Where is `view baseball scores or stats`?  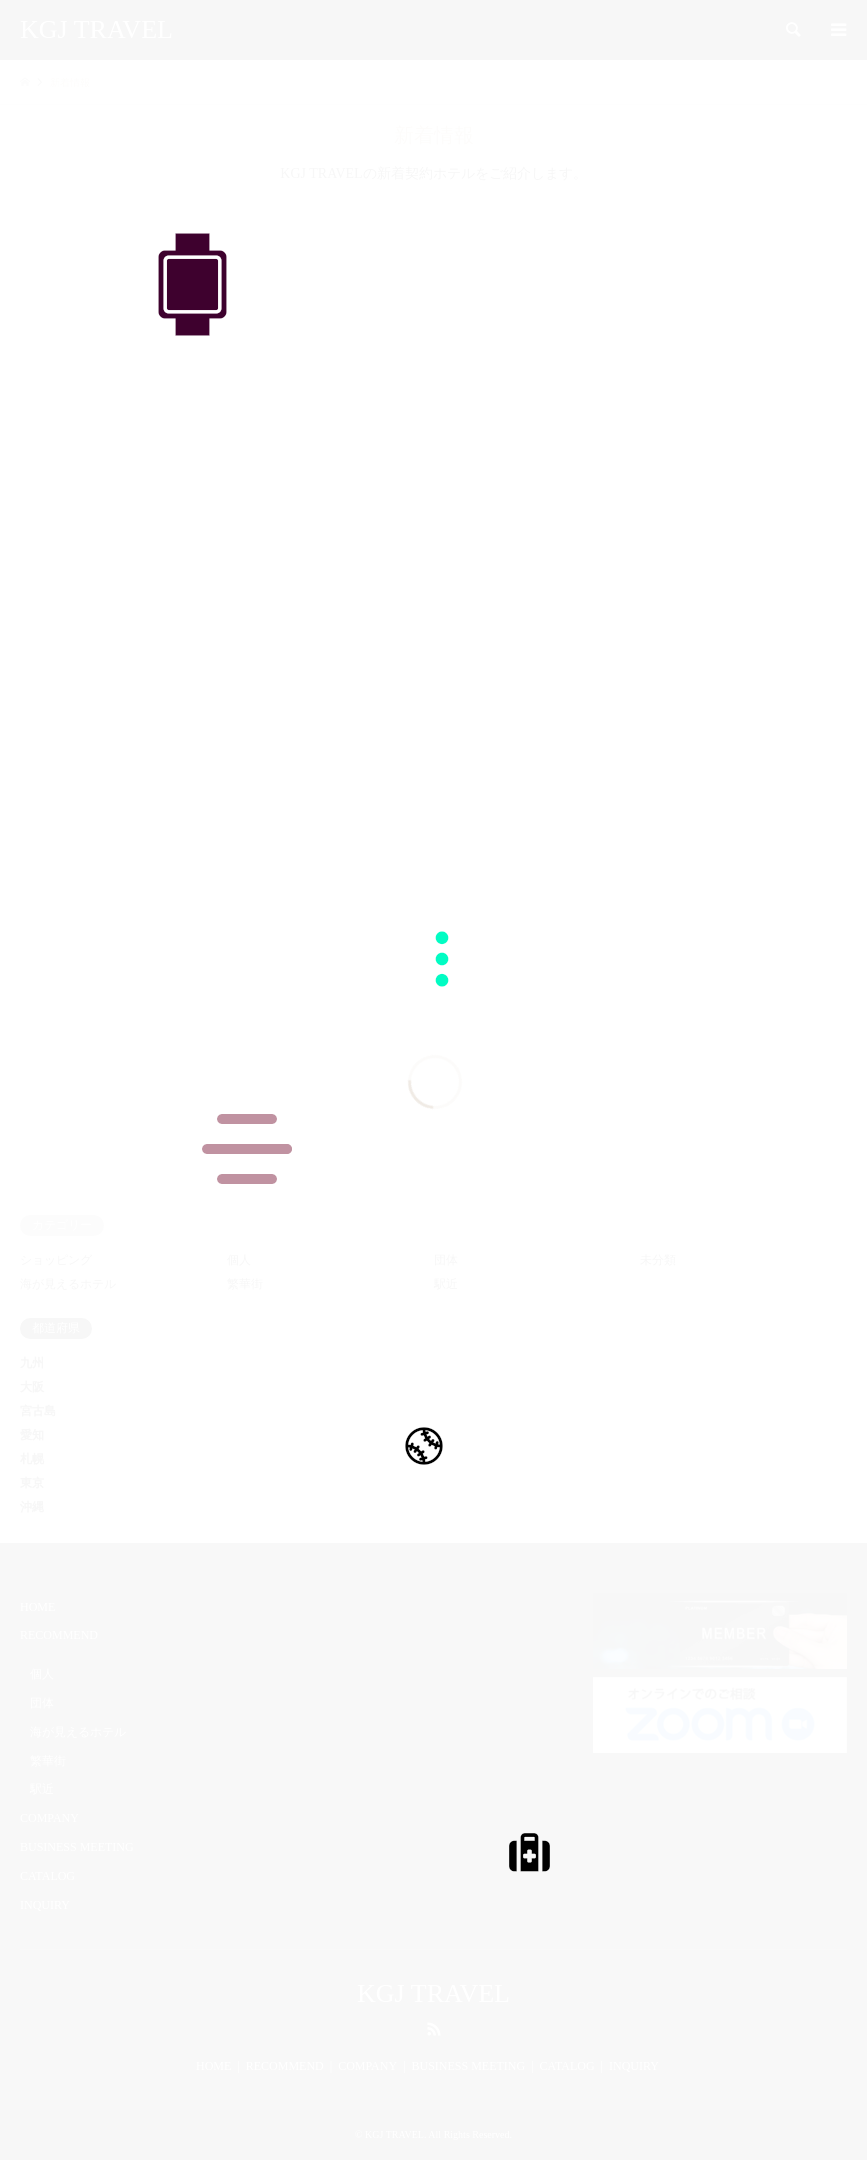
view baseball scores or stats is located at coordinates (424, 1446).